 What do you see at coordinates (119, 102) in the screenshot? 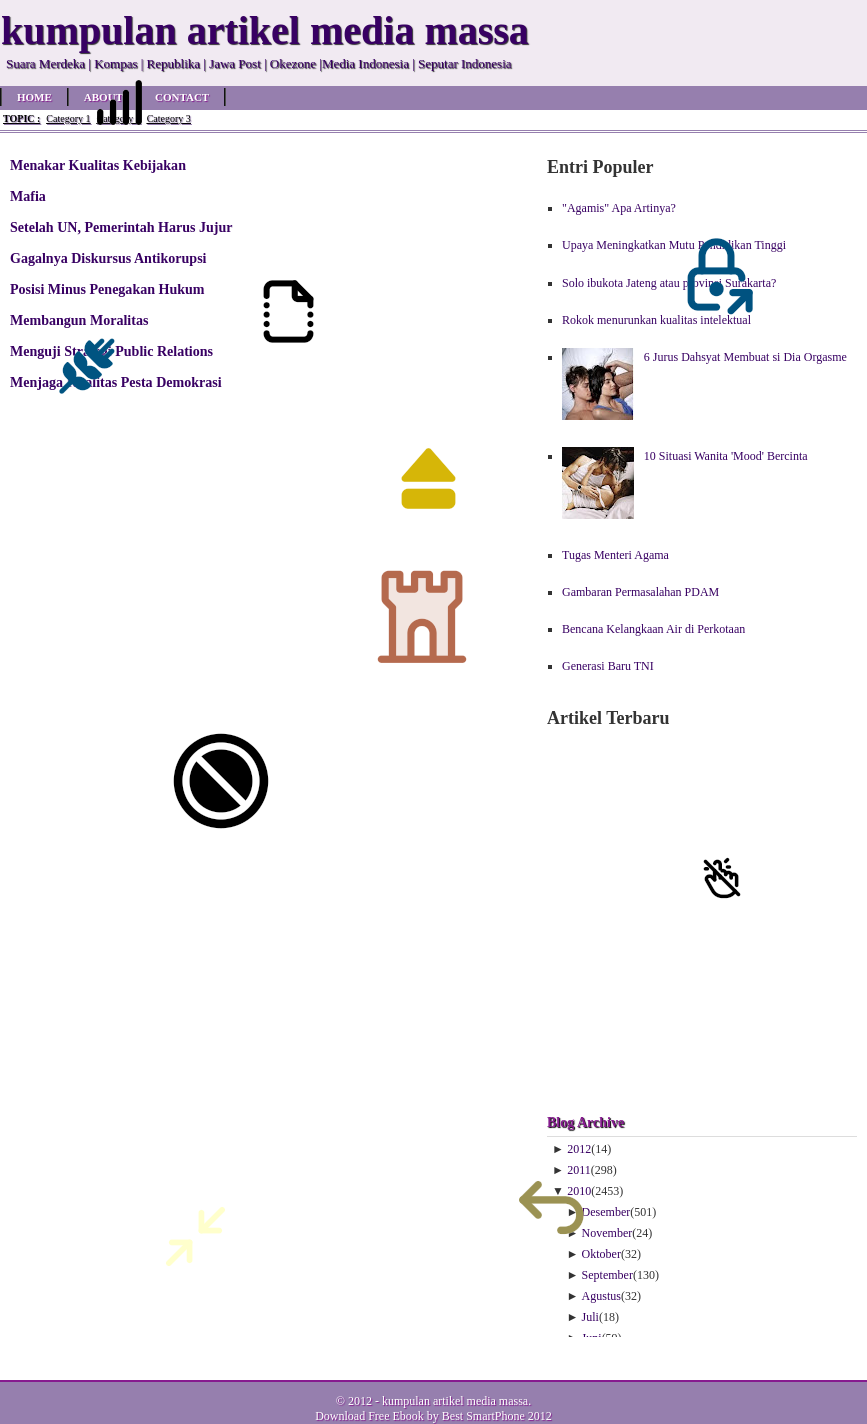
I see `indicates full signal strength` at bounding box center [119, 102].